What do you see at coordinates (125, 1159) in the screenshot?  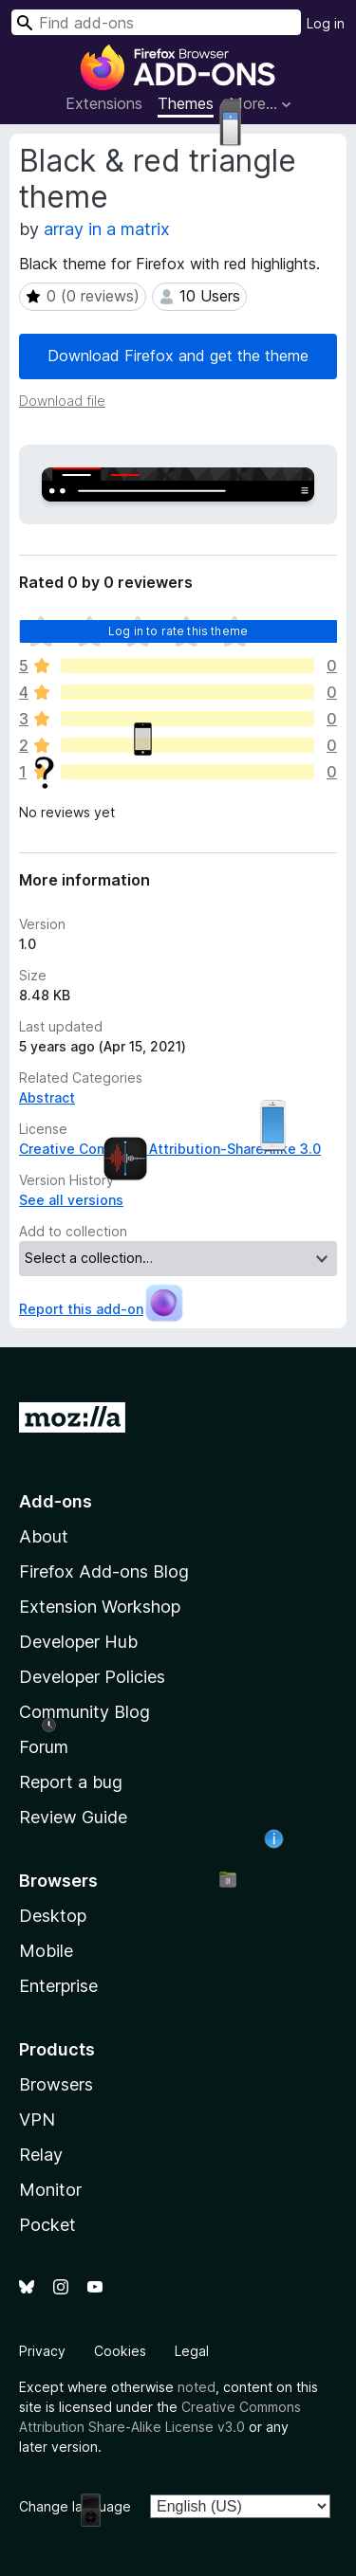 I see `open voice memos app` at bounding box center [125, 1159].